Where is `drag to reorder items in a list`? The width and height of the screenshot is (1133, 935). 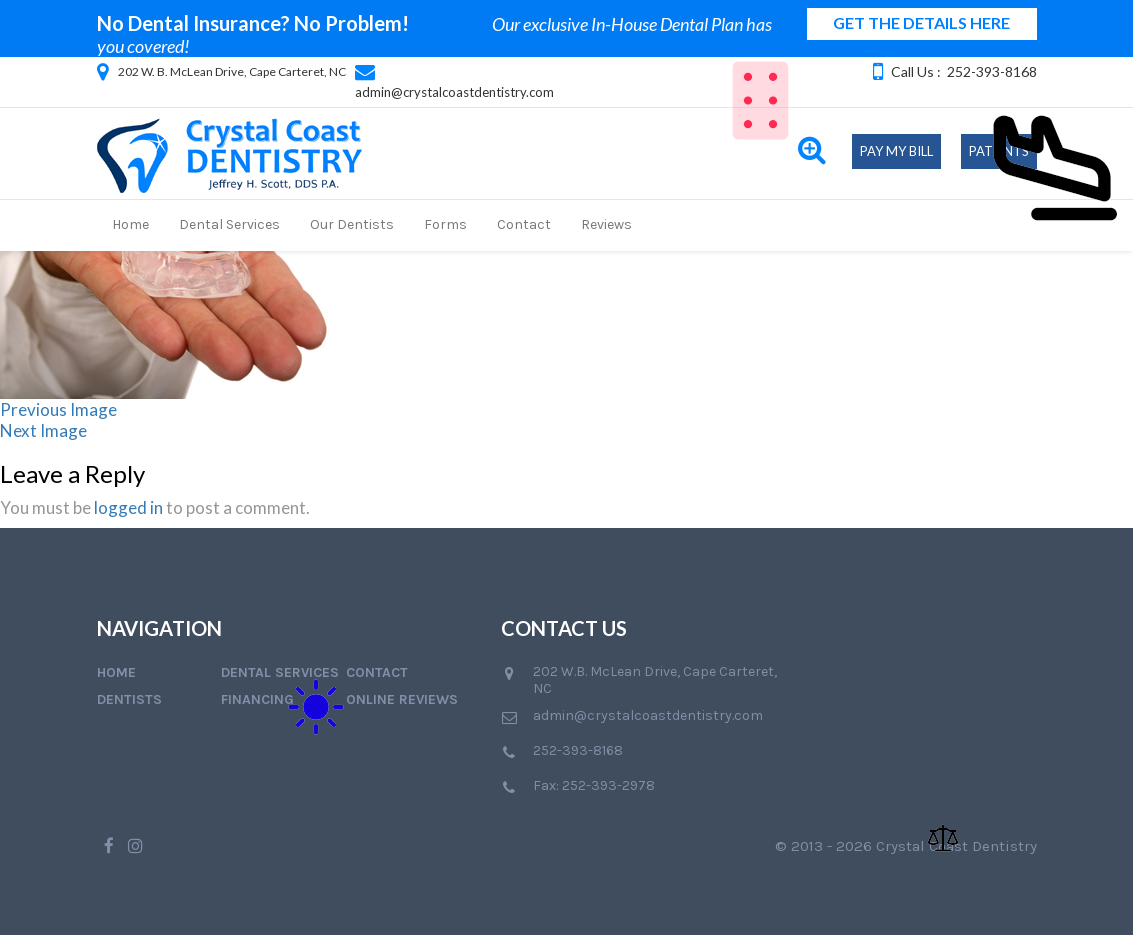
drag to reorder items in a list is located at coordinates (760, 100).